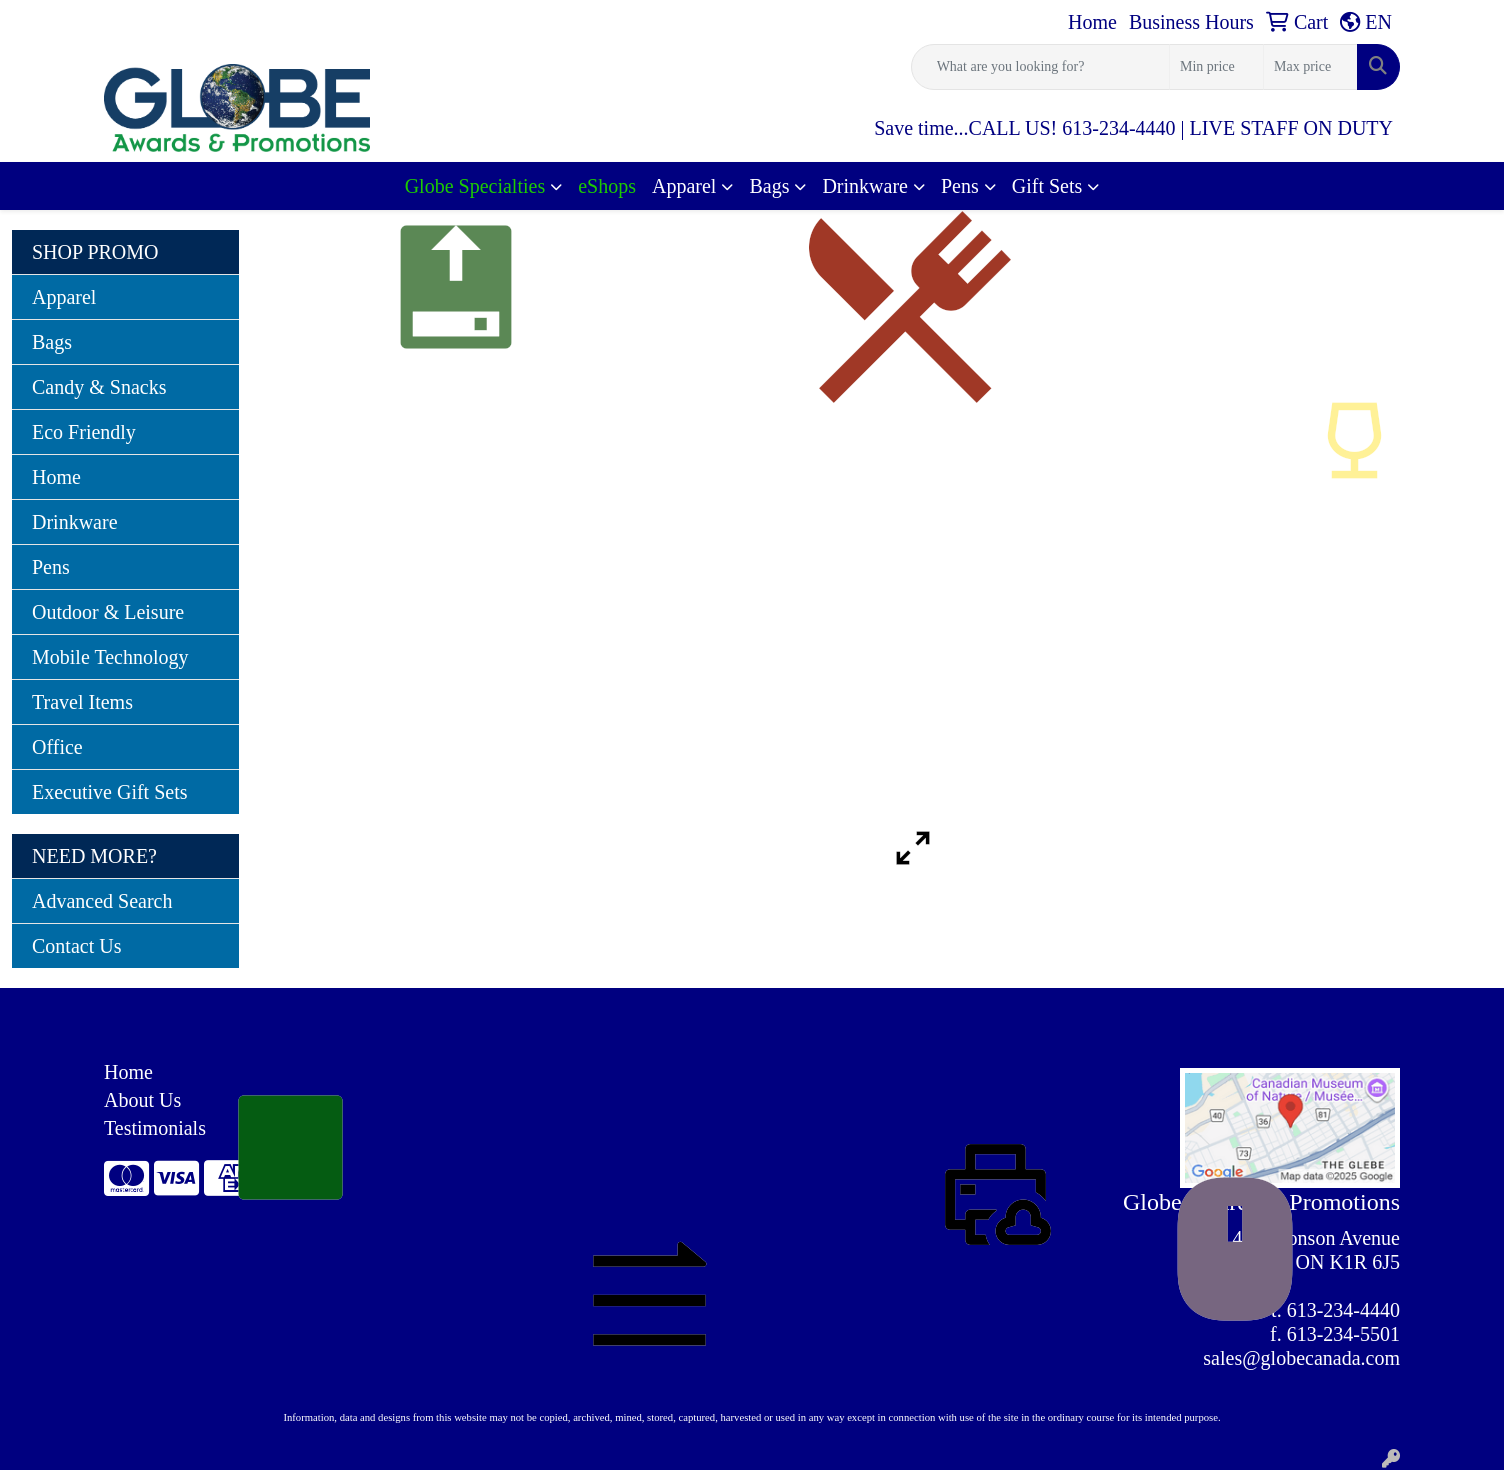 The height and width of the screenshot is (1470, 1504). Describe the element at coordinates (995, 1194) in the screenshot. I see `connect printer to cloud storage` at that location.